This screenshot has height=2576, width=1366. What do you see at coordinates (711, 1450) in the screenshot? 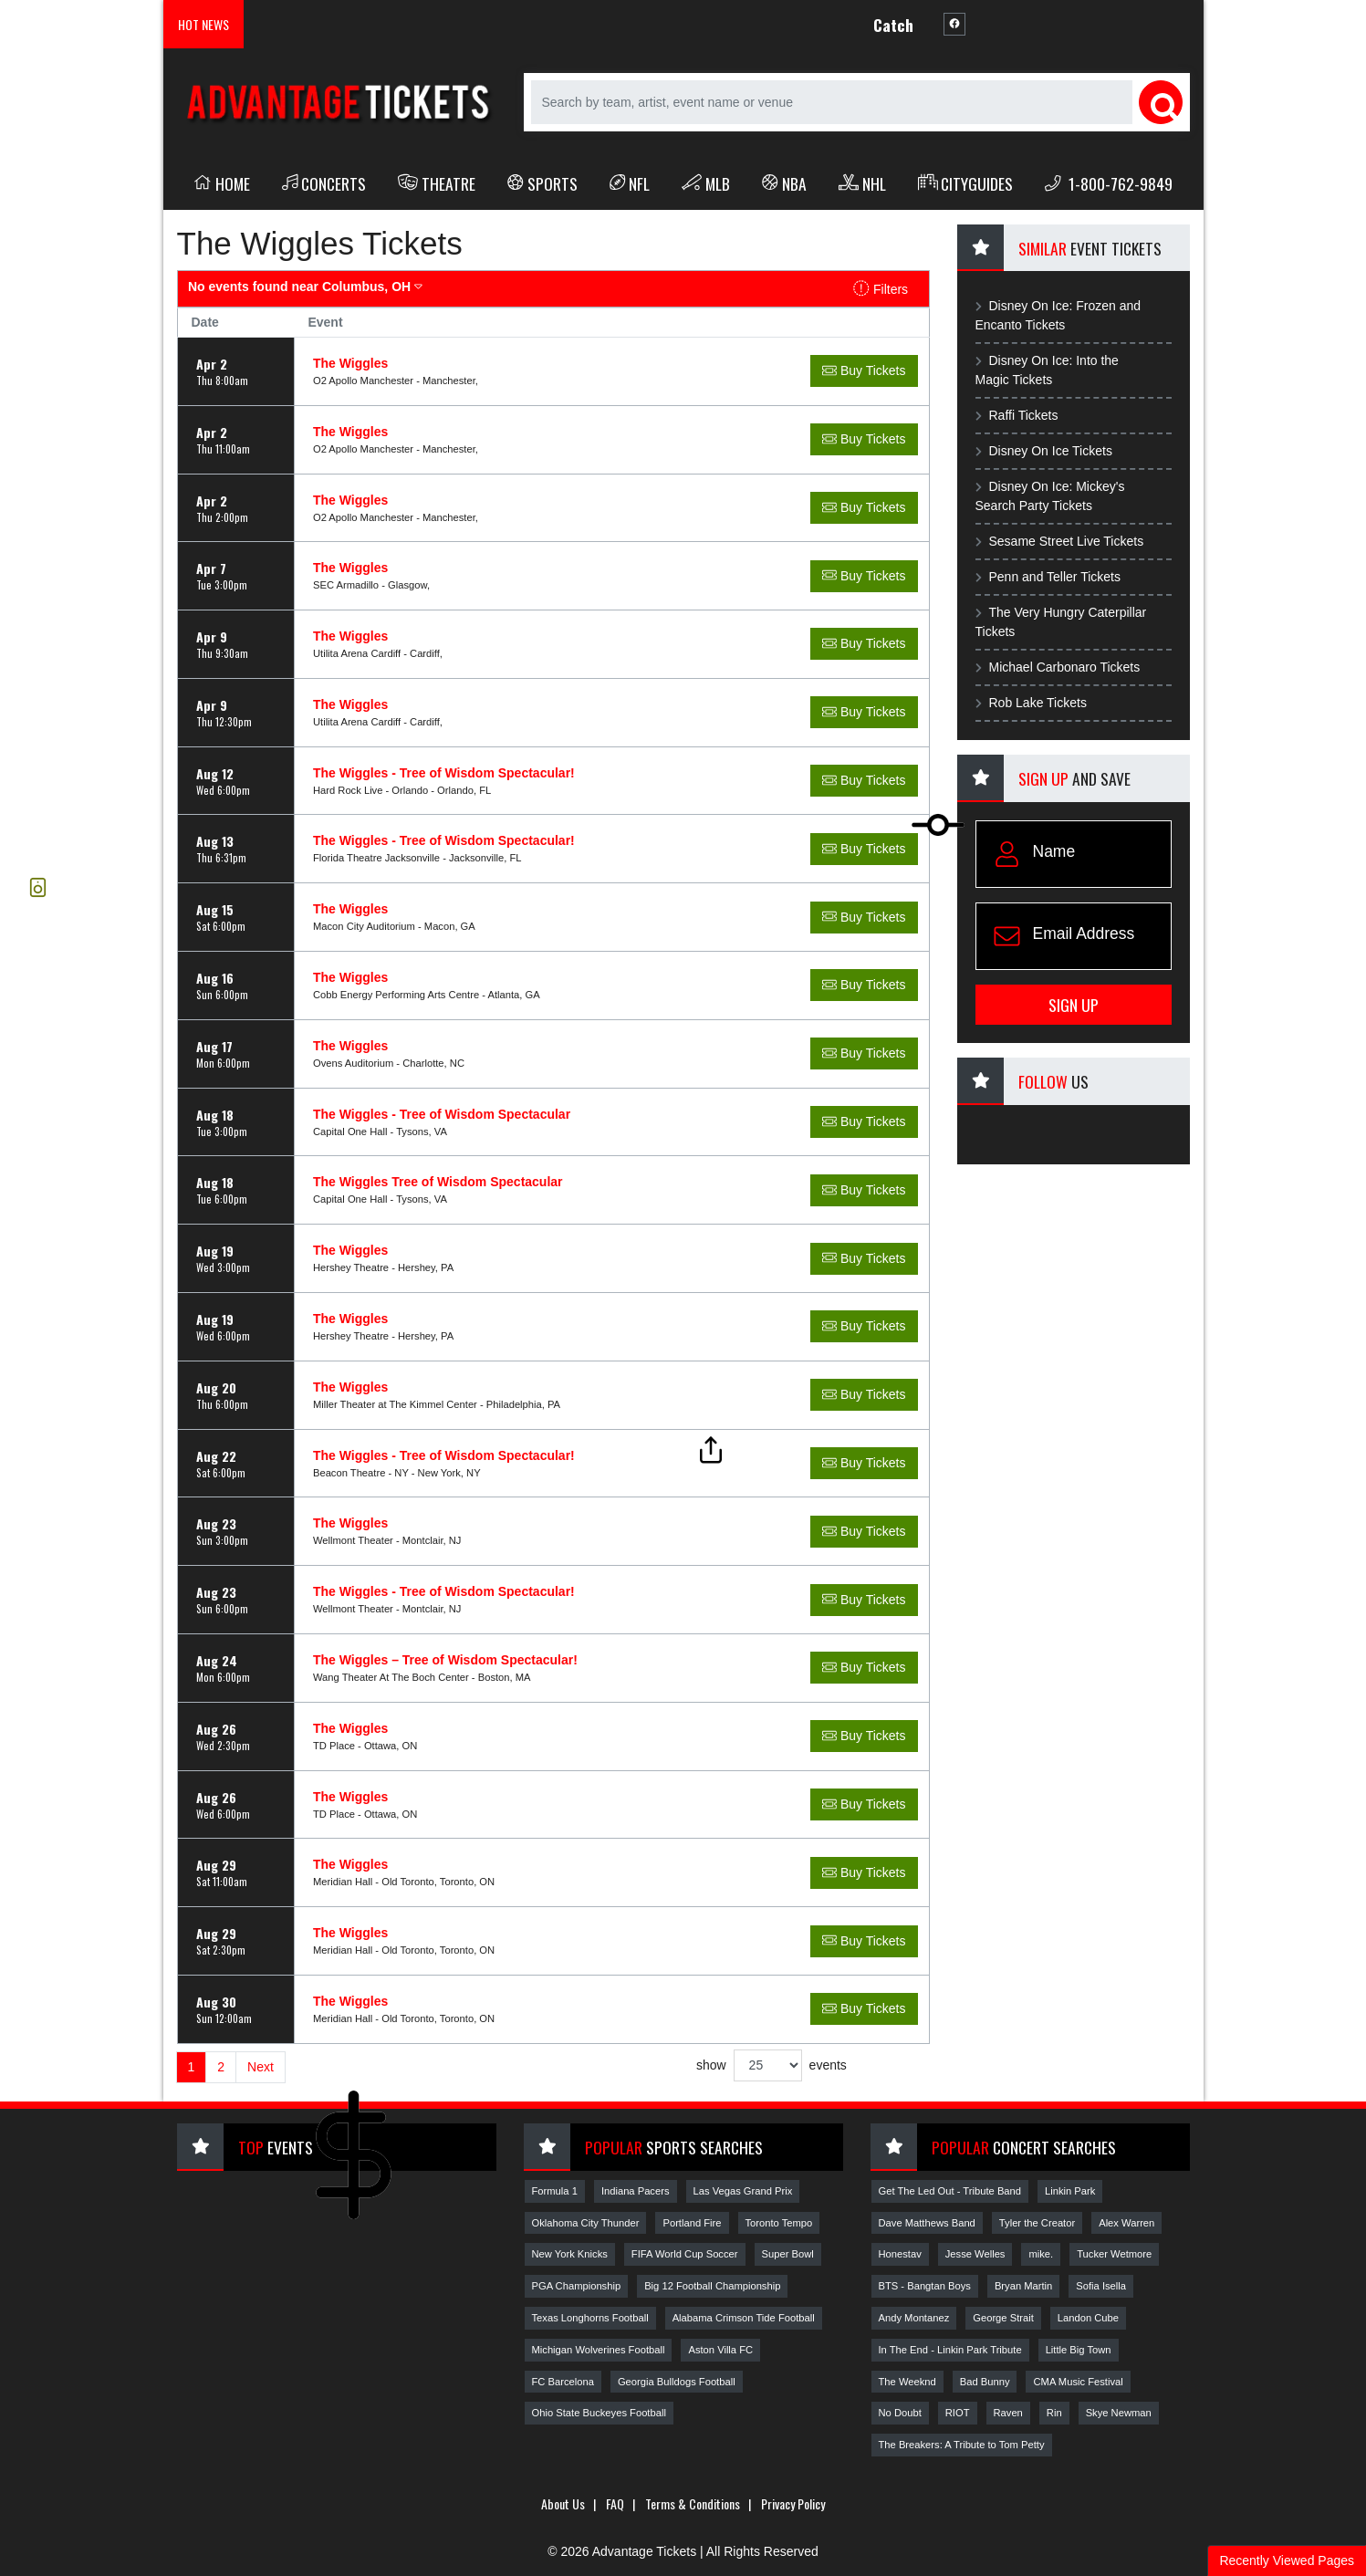
I see `share content to another app or platform` at bounding box center [711, 1450].